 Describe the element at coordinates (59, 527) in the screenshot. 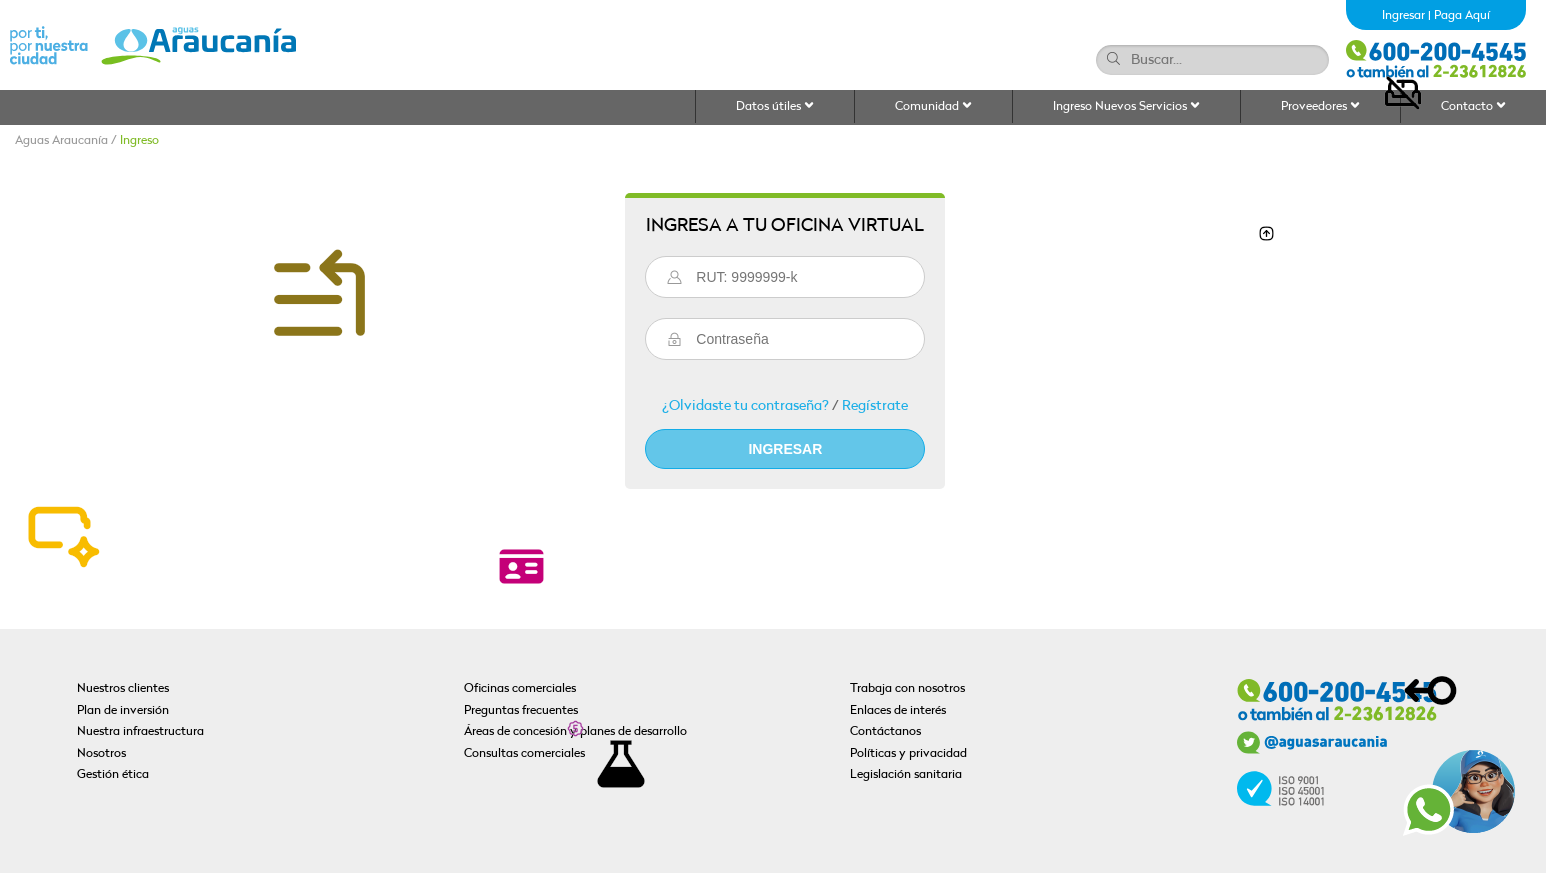

I see `battery charging with quick charge or boost mode` at that location.